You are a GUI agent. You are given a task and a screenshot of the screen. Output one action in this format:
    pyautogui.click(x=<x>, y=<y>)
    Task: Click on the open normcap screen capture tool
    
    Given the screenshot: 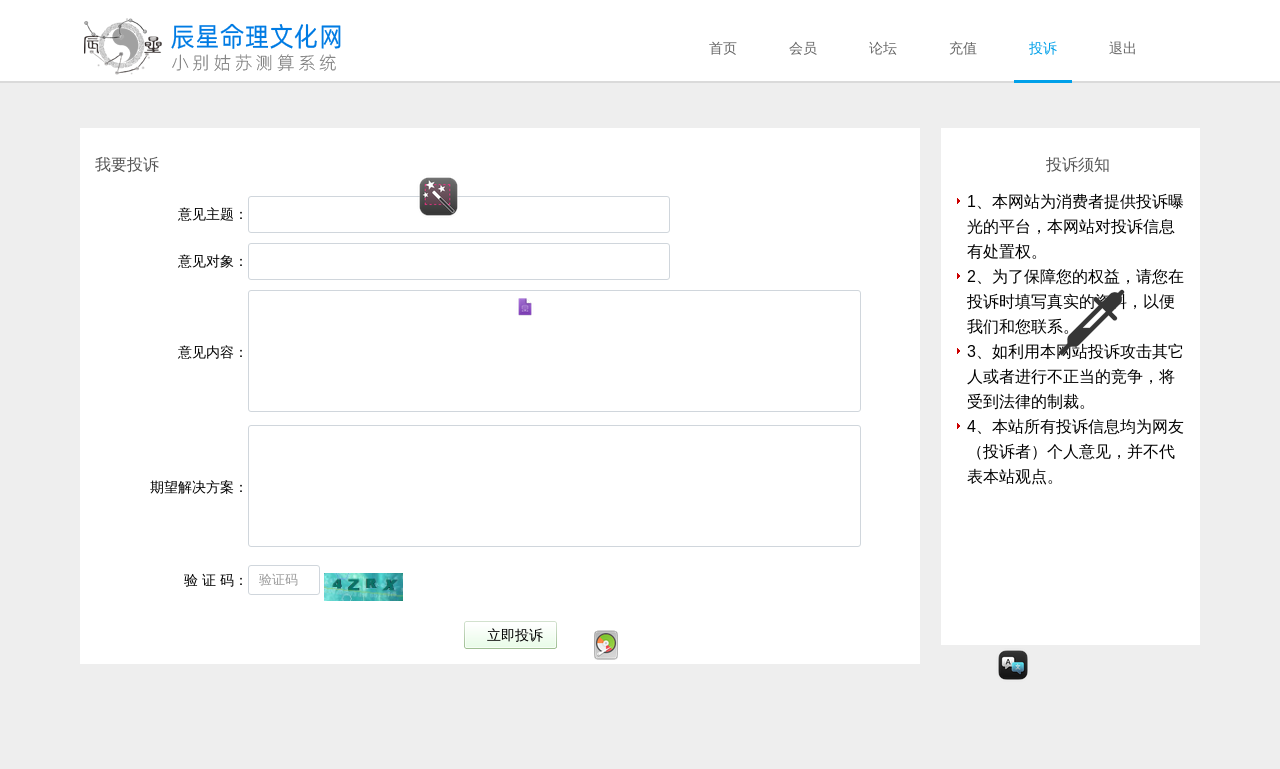 What is the action you would take?
    pyautogui.click(x=438, y=196)
    